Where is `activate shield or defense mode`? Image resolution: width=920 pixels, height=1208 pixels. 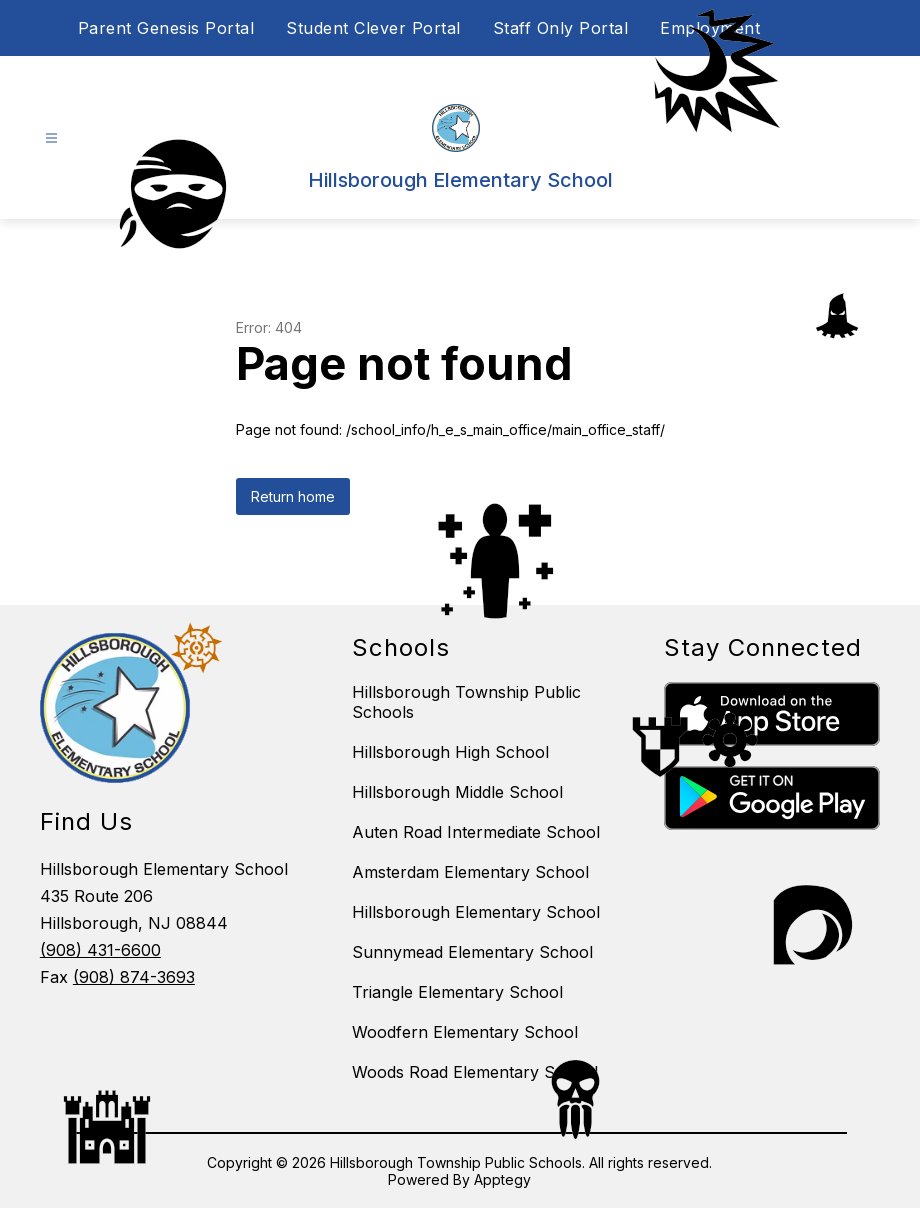
activate shield or defense mode is located at coordinates (659, 747).